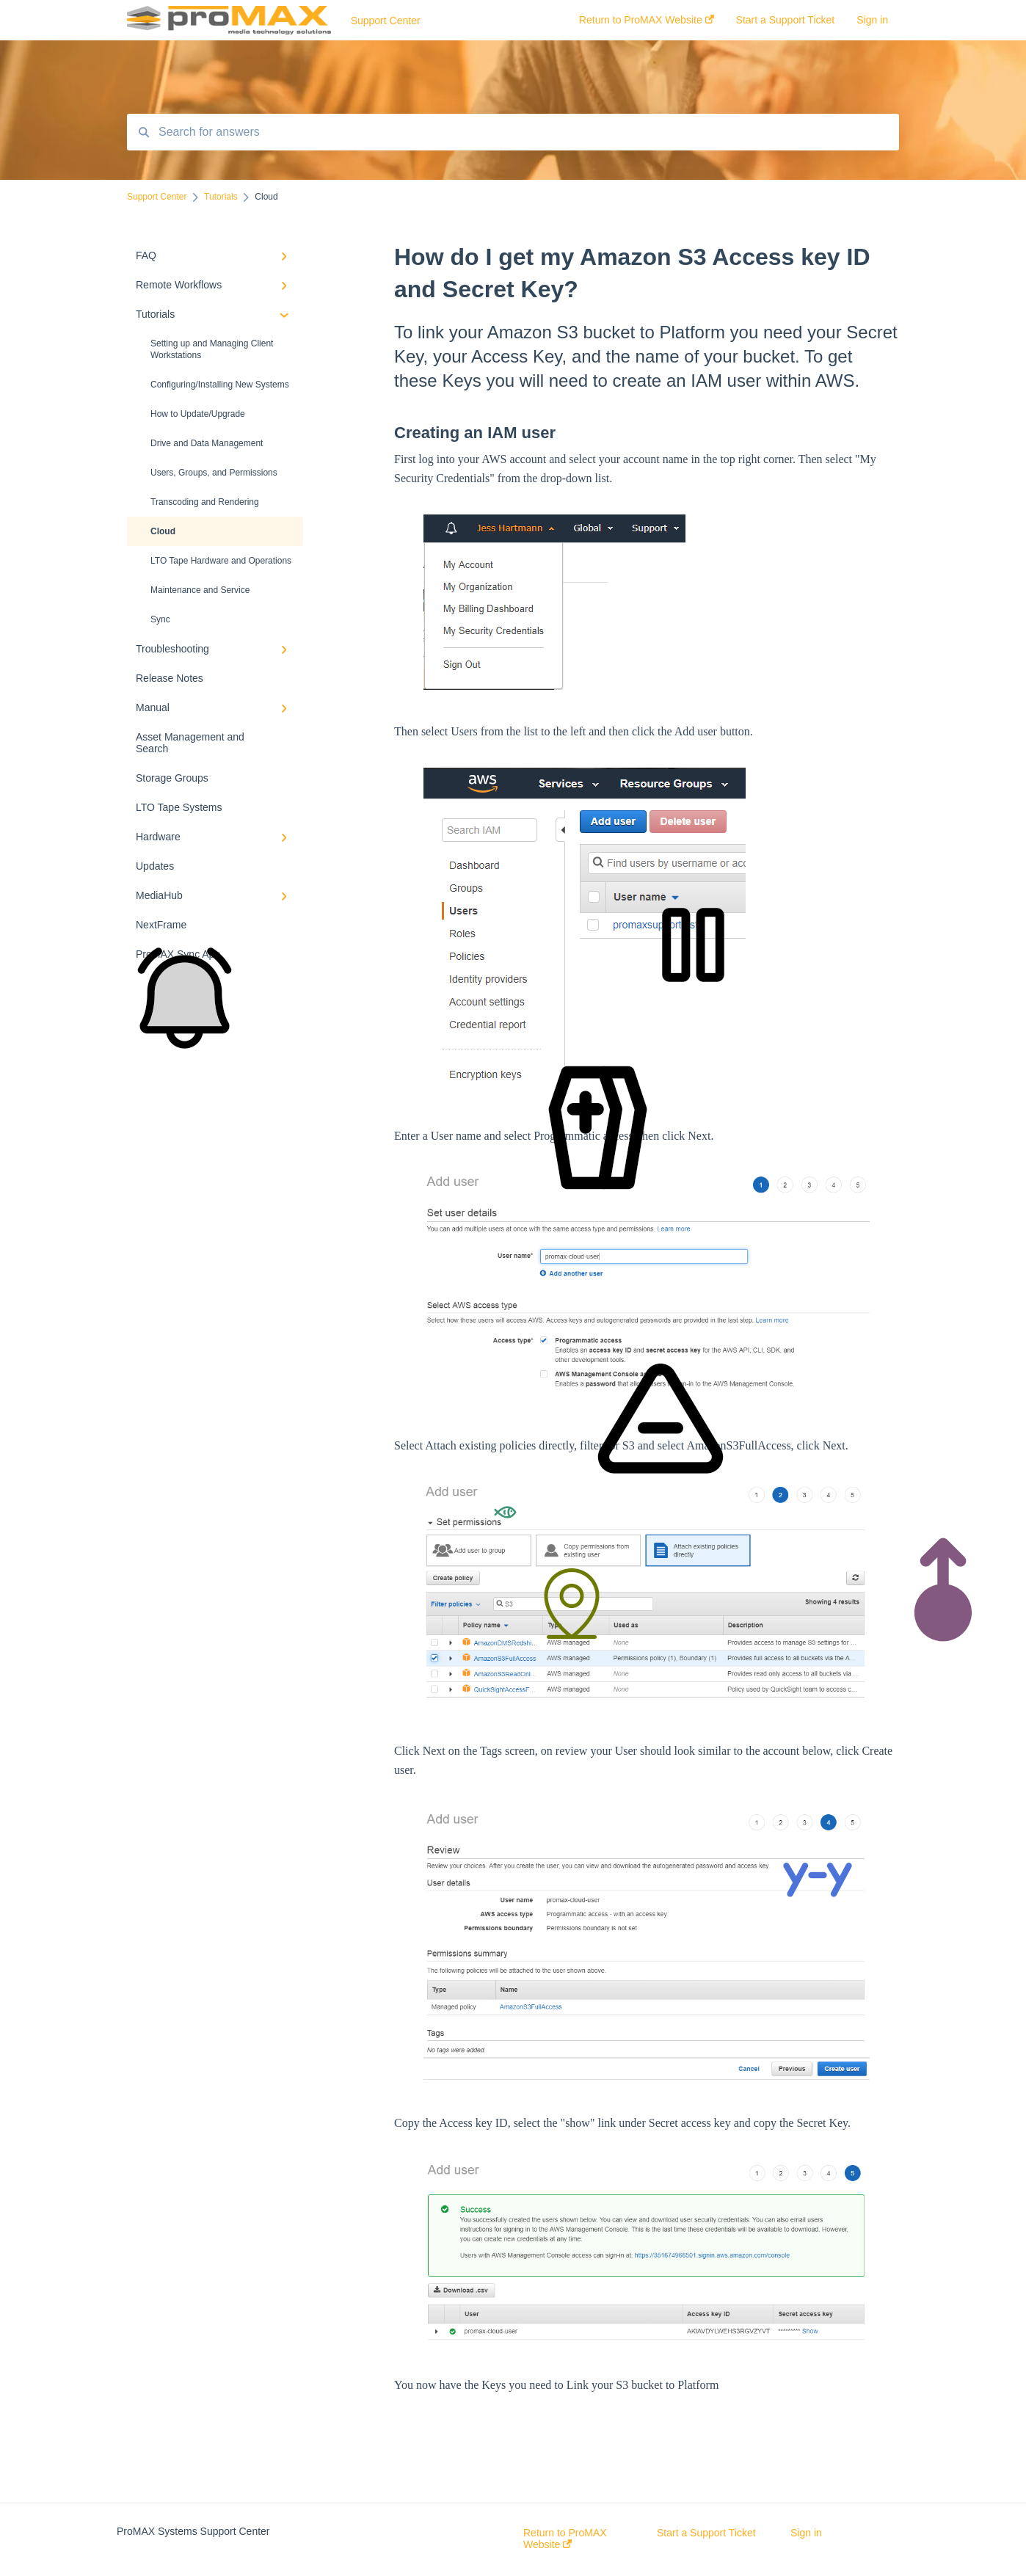 The image size is (1026, 2576). Describe the element at coordinates (818, 1875) in the screenshot. I see `represents a mathematical subtraction operation (y minus y)` at that location.